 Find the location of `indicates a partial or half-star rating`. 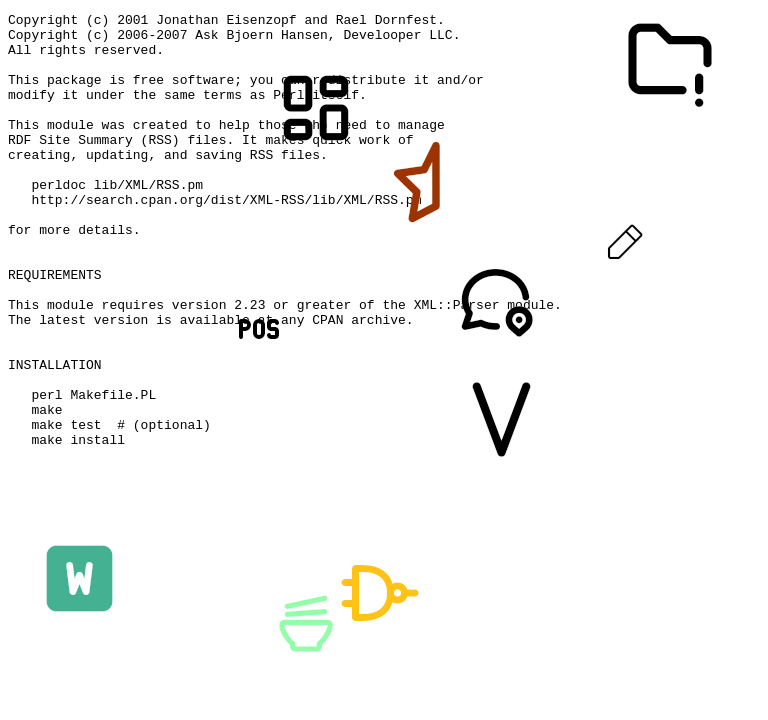

indicates a partial or half-star rating is located at coordinates (436, 184).